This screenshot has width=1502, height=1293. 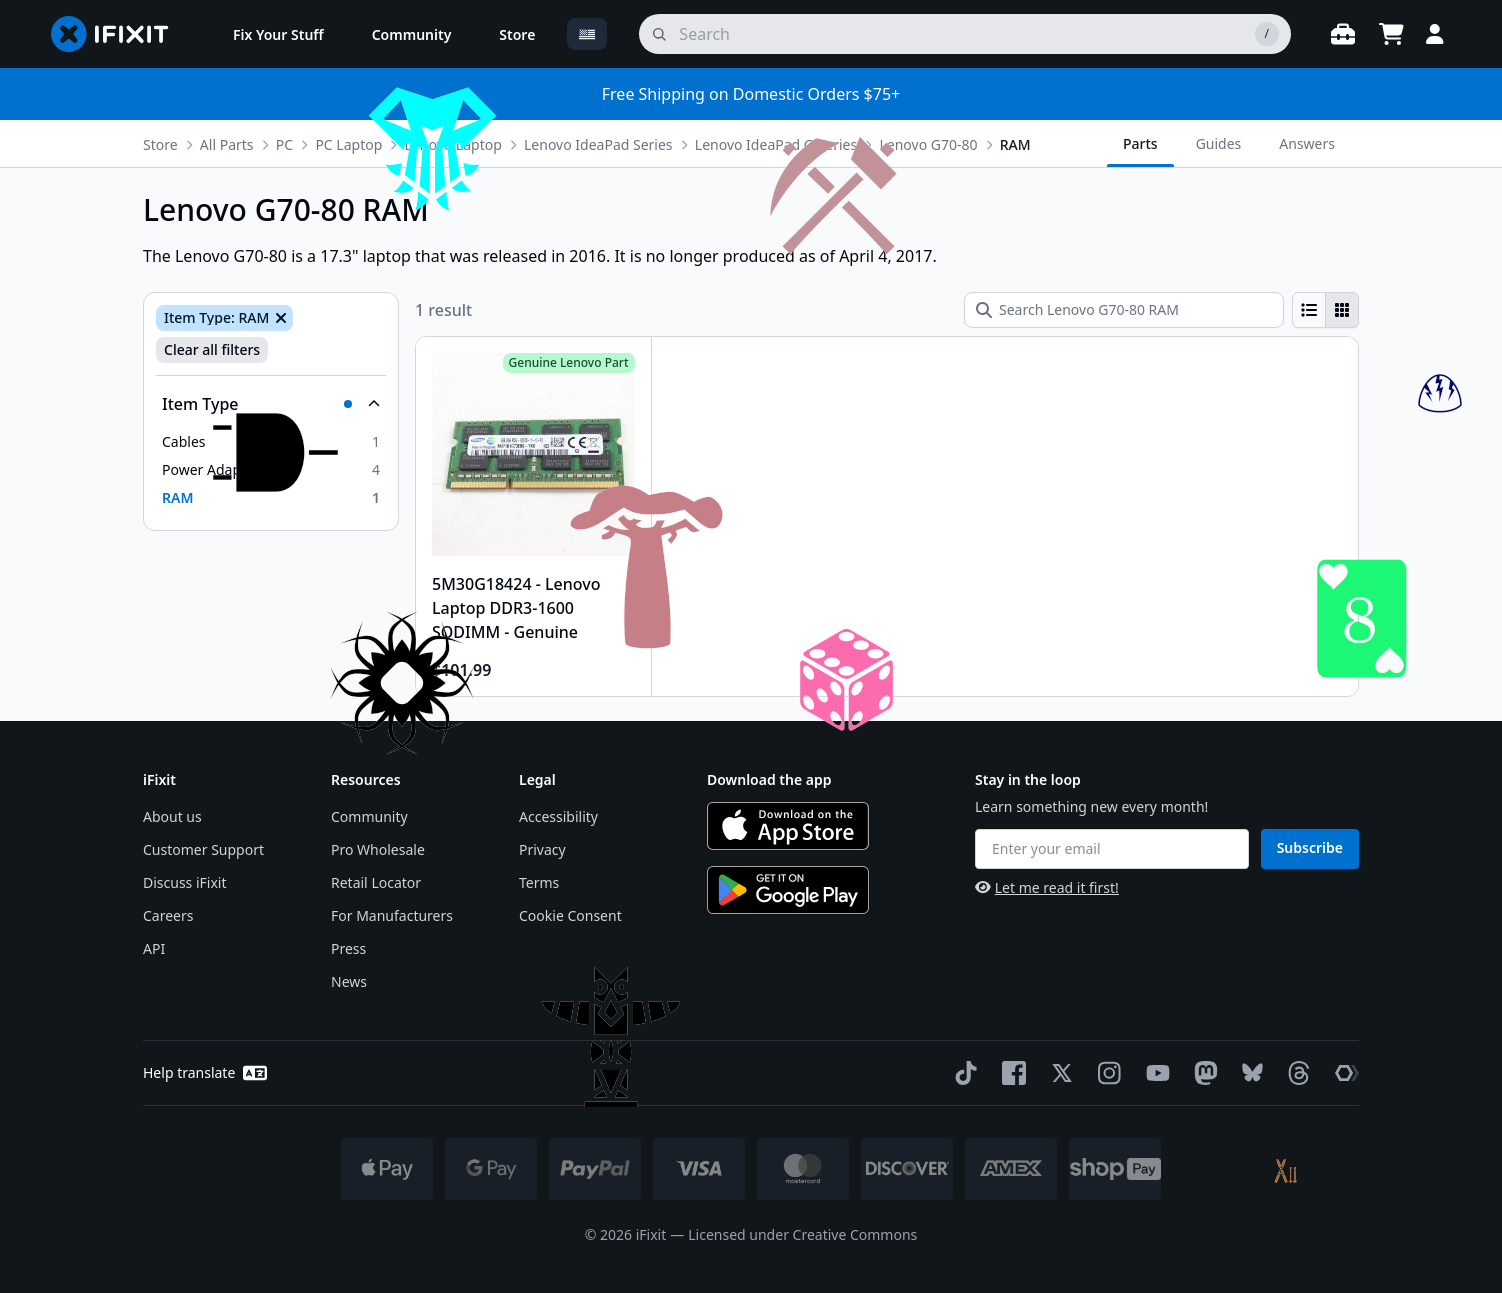 I want to click on access tribal or cultural game content, so click(x=611, y=1037).